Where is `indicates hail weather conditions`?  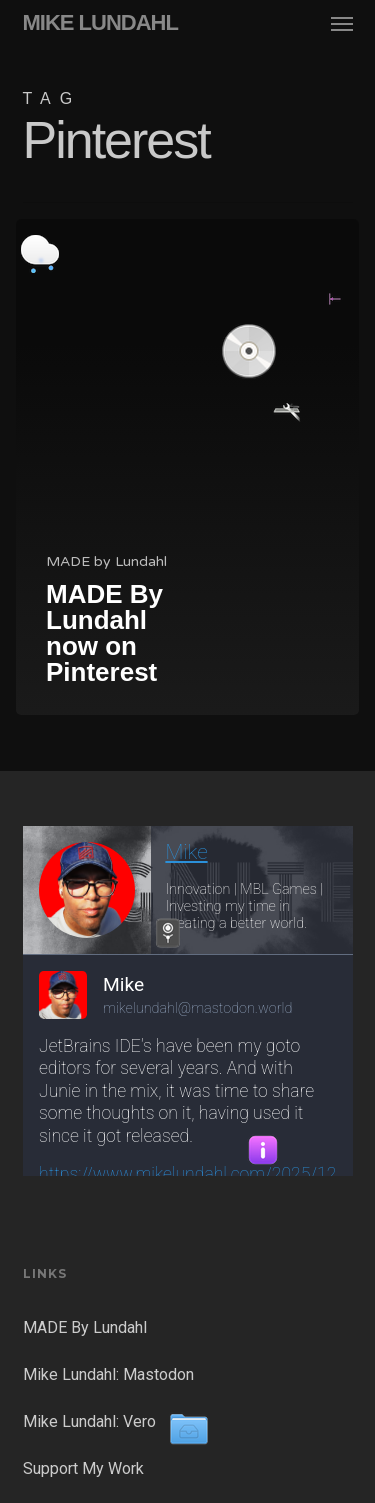 indicates hail weather conditions is located at coordinates (40, 254).